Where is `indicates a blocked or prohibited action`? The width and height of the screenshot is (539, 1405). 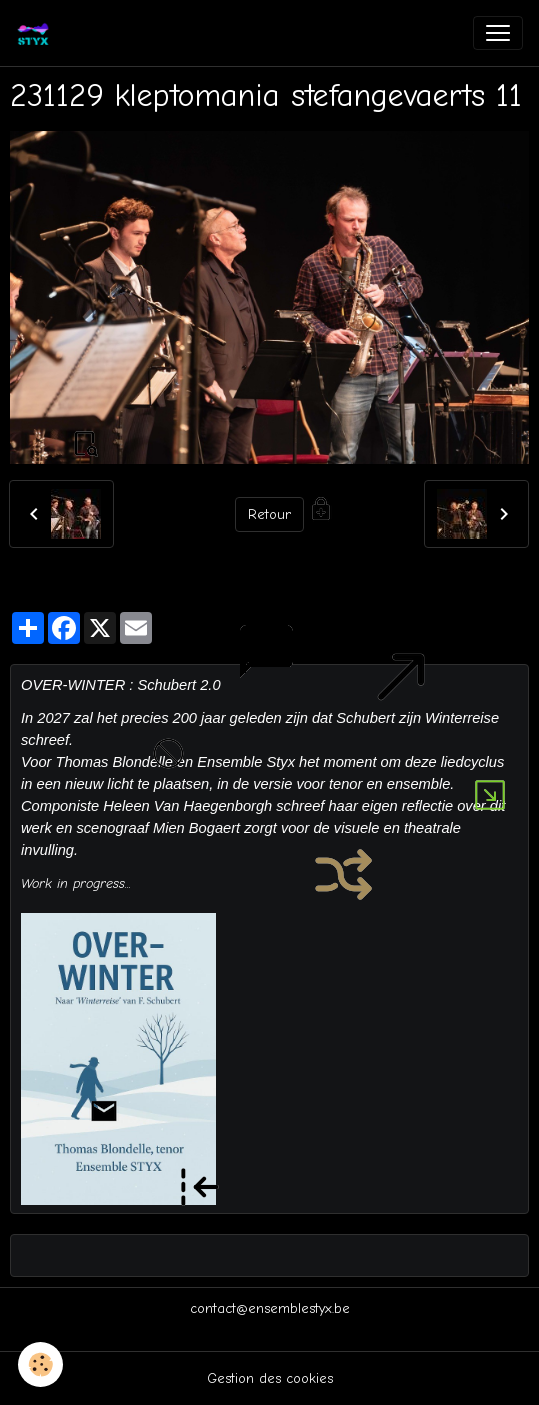 indicates a blocked or prohibited action is located at coordinates (168, 753).